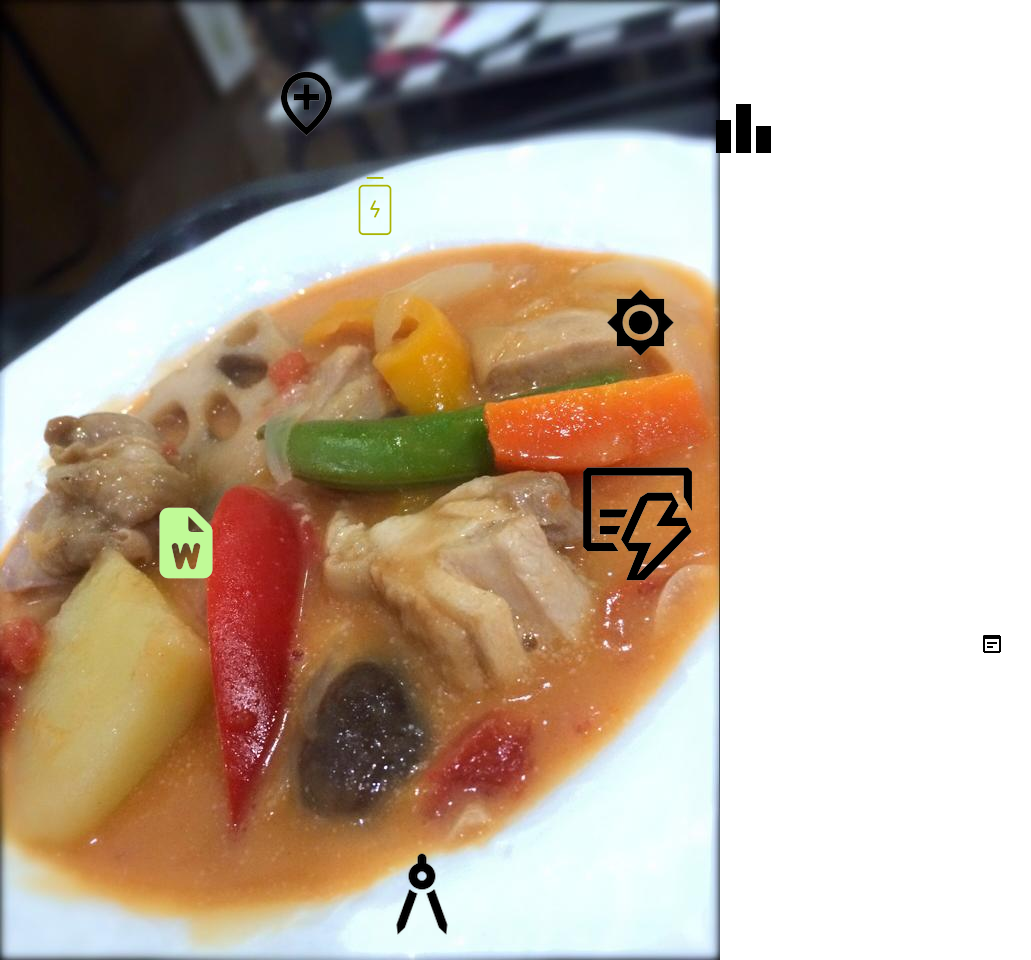  What do you see at coordinates (633, 526) in the screenshot?
I see `configure github actions workflow` at bounding box center [633, 526].